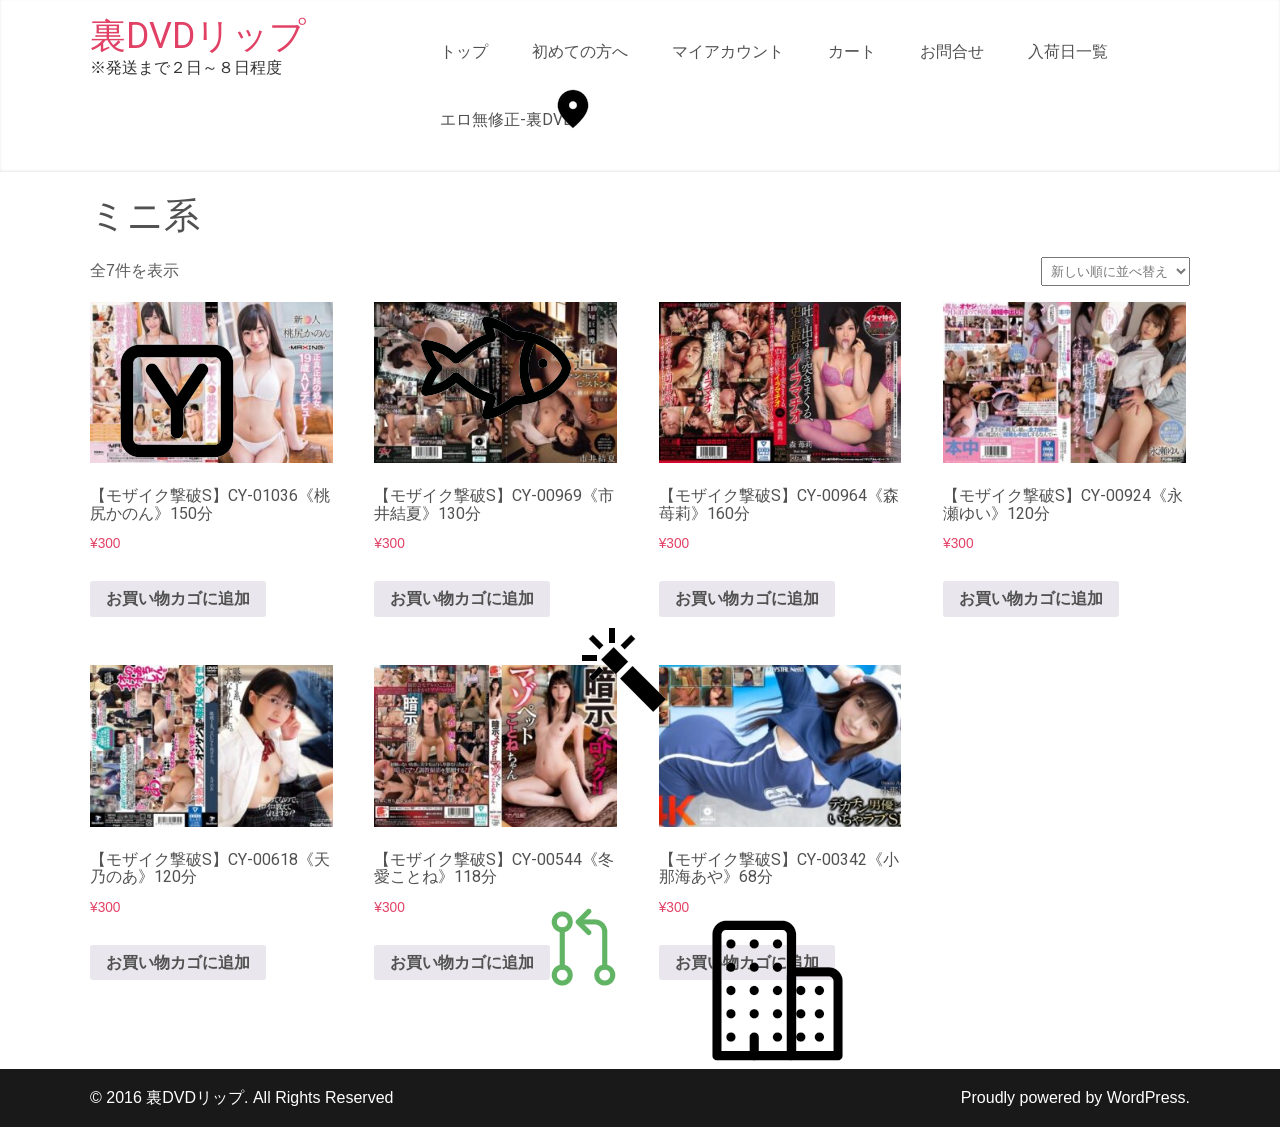 The width and height of the screenshot is (1280, 1127). Describe the element at coordinates (573, 109) in the screenshot. I see `view location on map` at that location.